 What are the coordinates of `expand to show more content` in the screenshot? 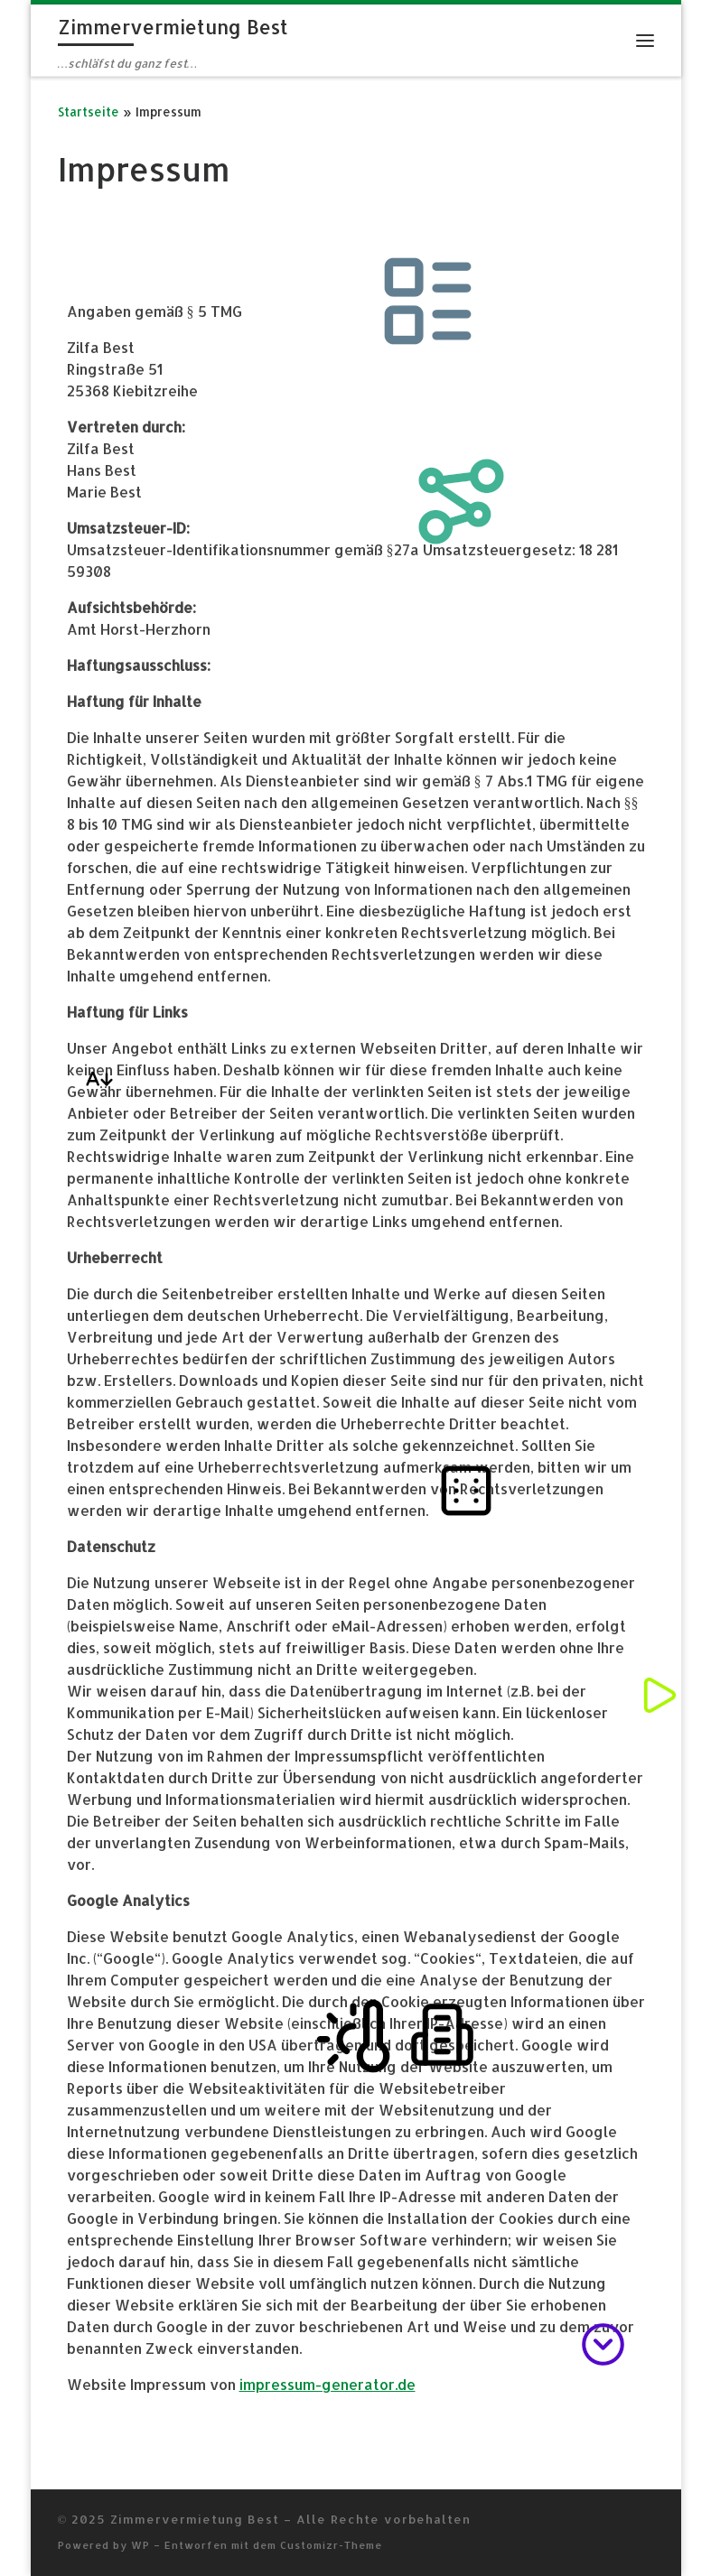 It's located at (603, 2344).